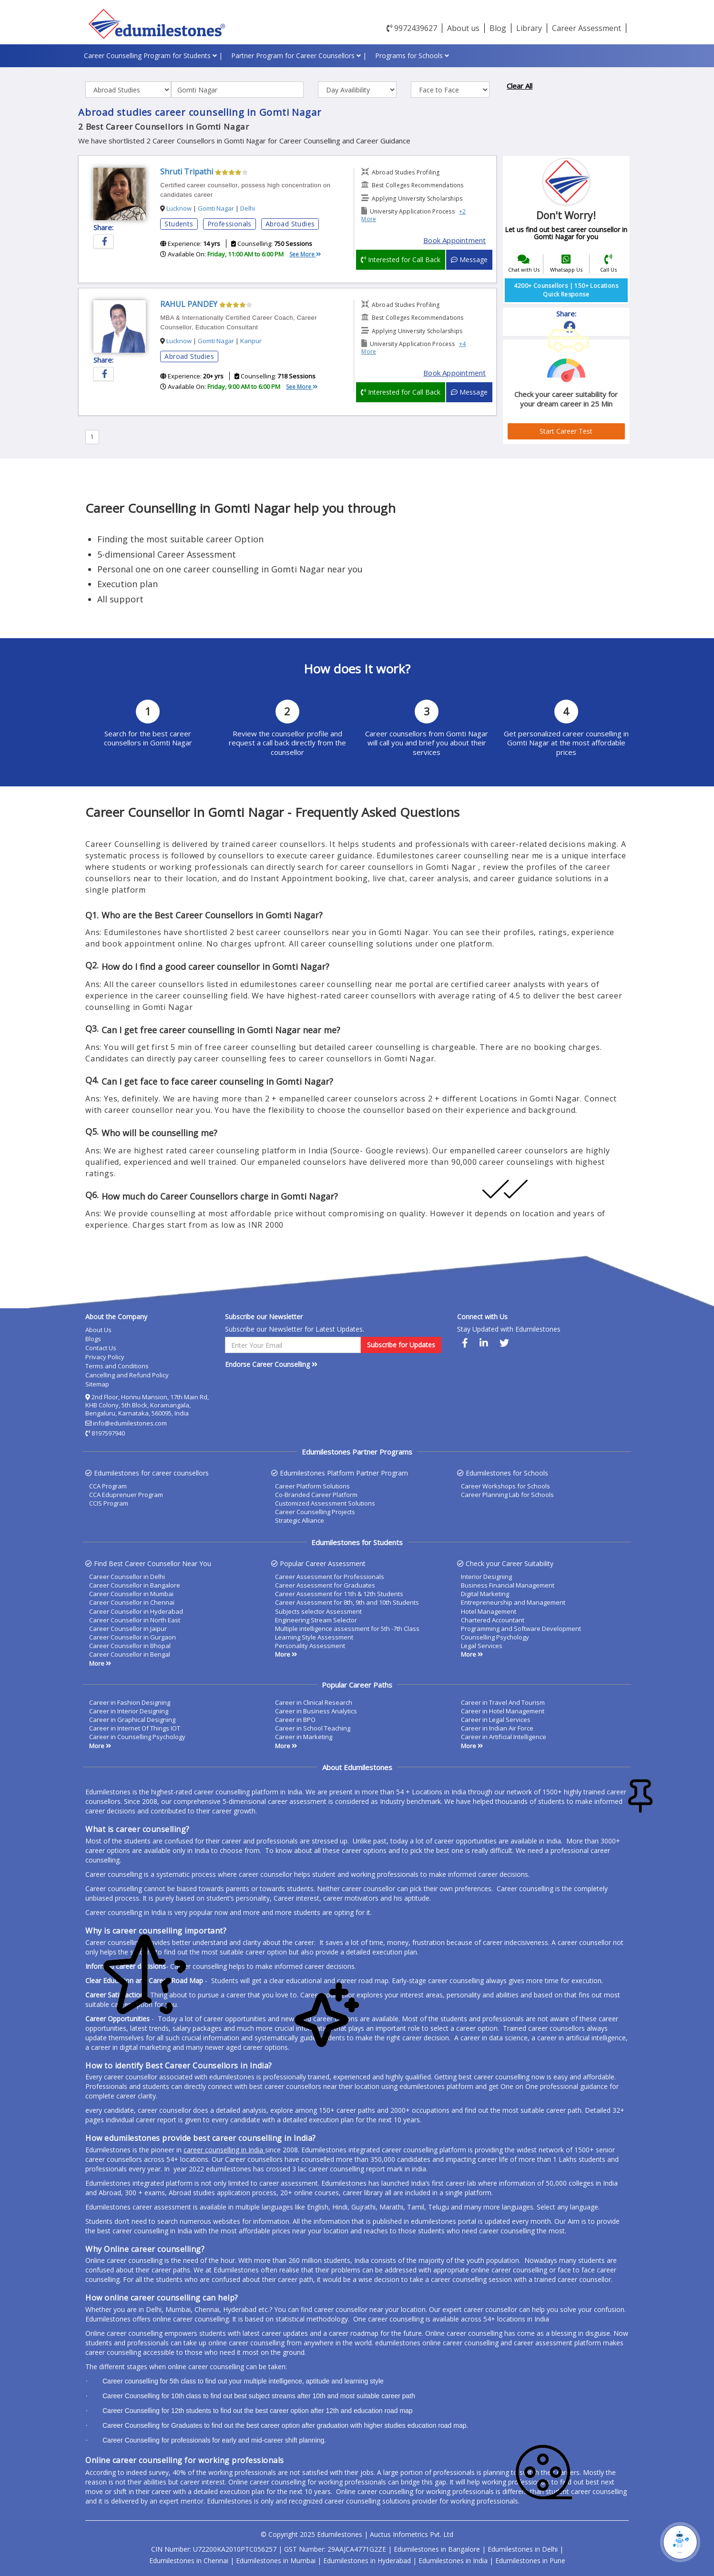  What do you see at coordinates (326, 2016) in the screenshot?
I see `indicates new or AI-generated content` at bounding box center [326, 2016].